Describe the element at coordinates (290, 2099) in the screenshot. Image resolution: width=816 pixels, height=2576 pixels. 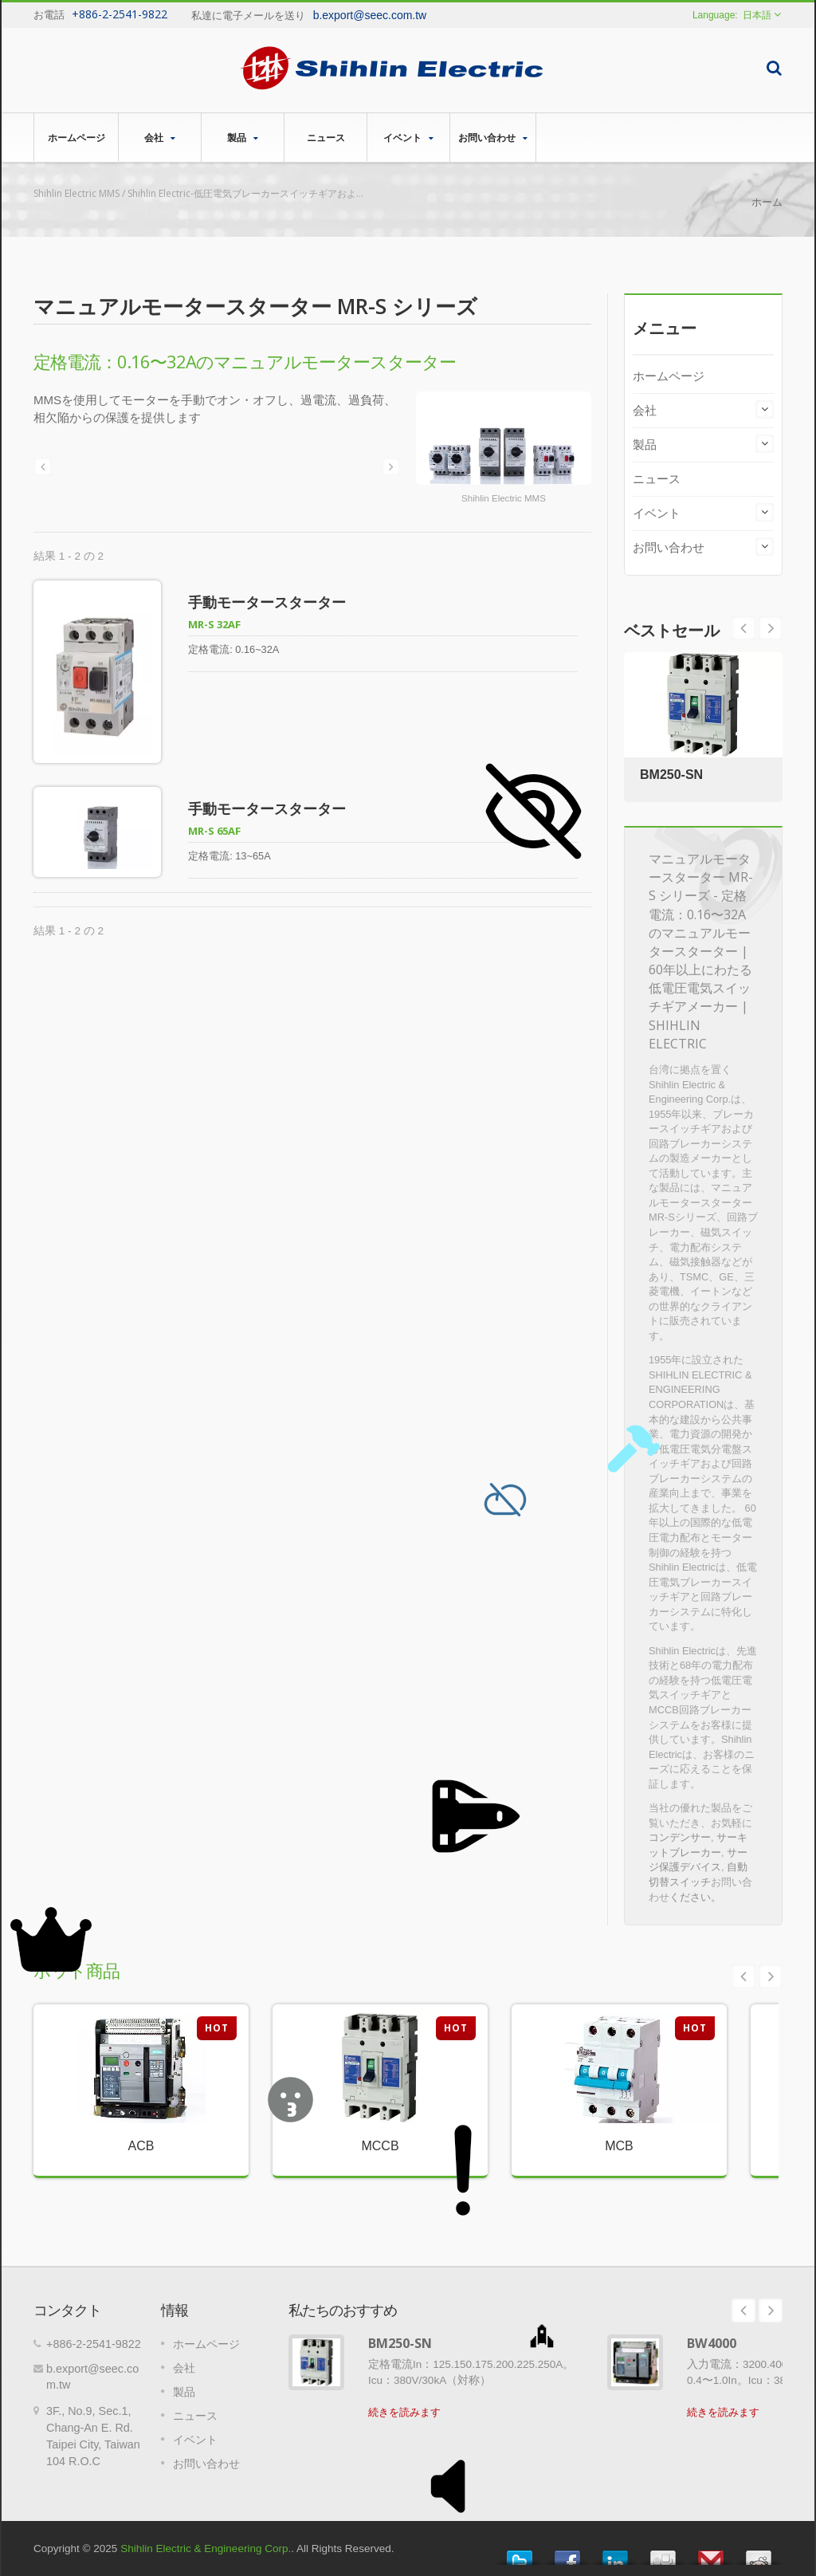
I see `send a kiss emoji in chat` at that location.